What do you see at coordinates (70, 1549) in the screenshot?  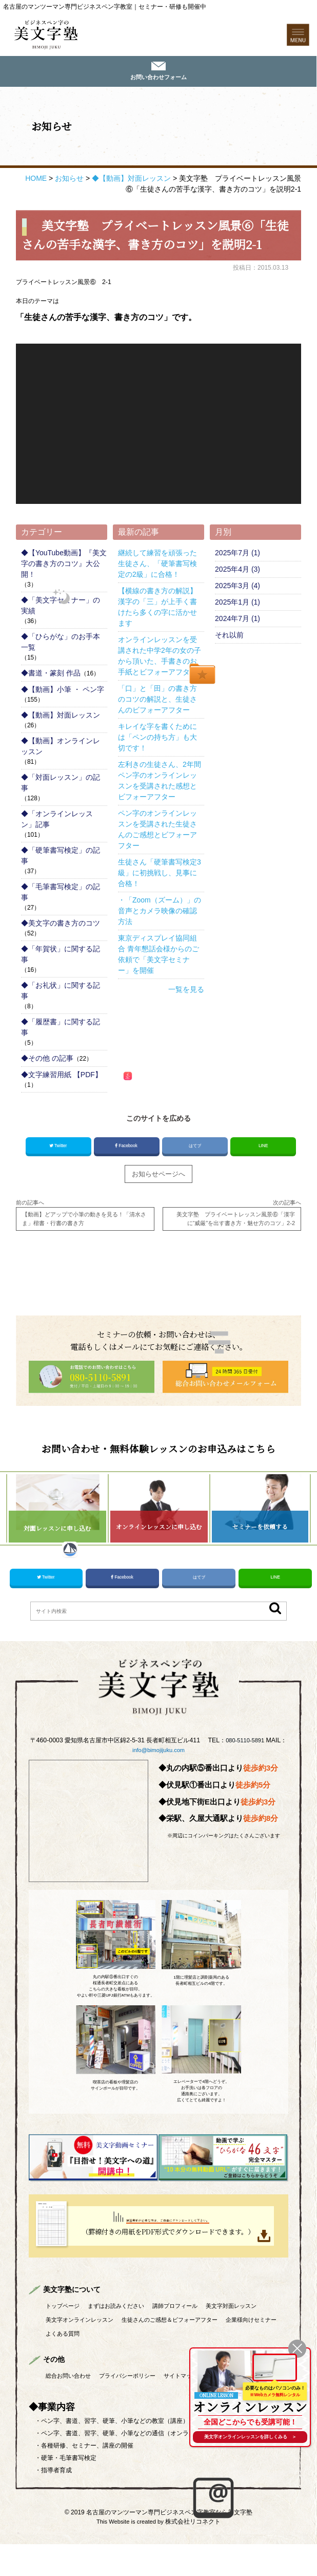 I see `open the Solus operating system app` at bounding box center [70, 1549].